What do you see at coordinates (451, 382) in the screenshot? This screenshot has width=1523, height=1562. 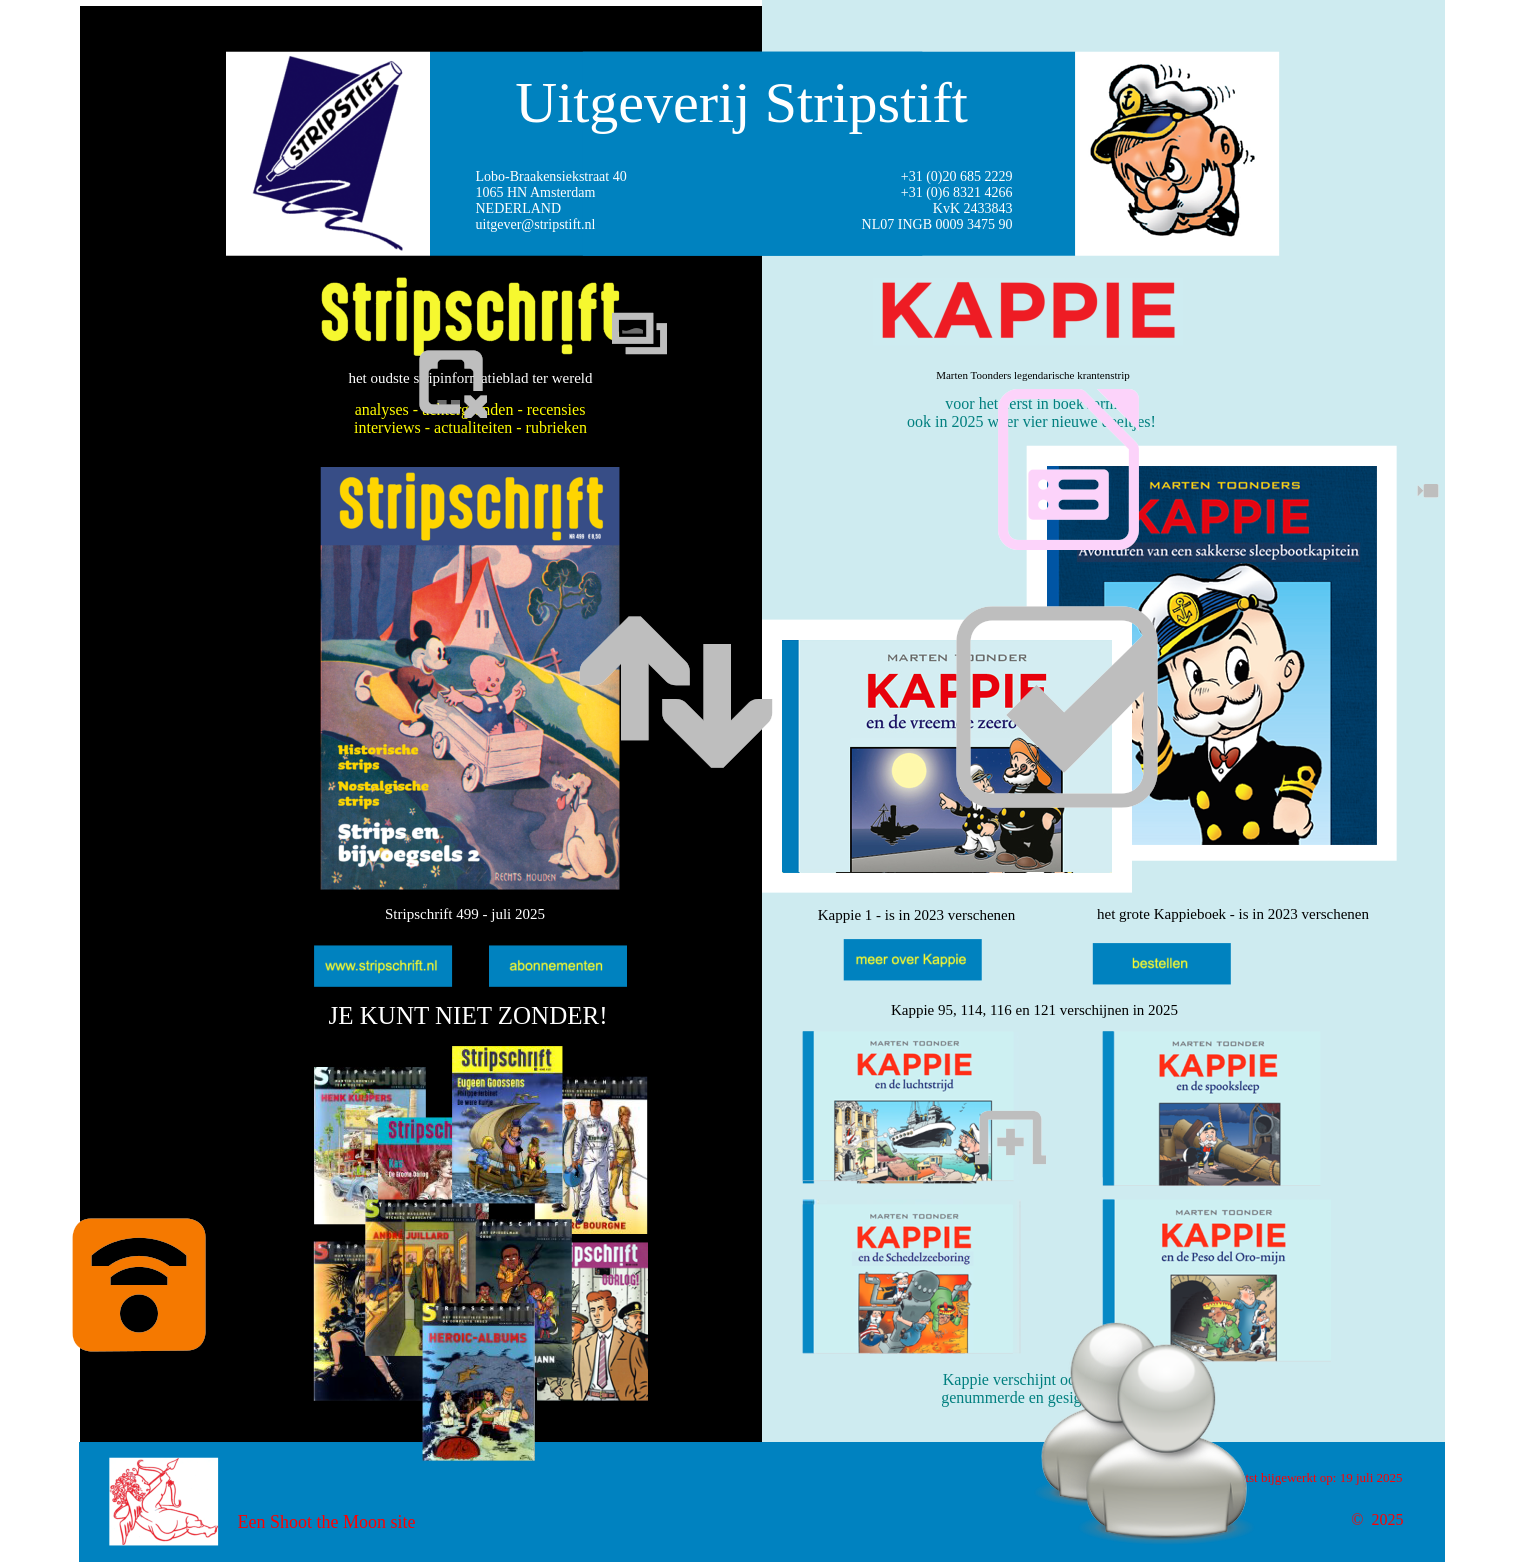 I see `indicates wired network connection is offline` at bounding box center [451, 382].